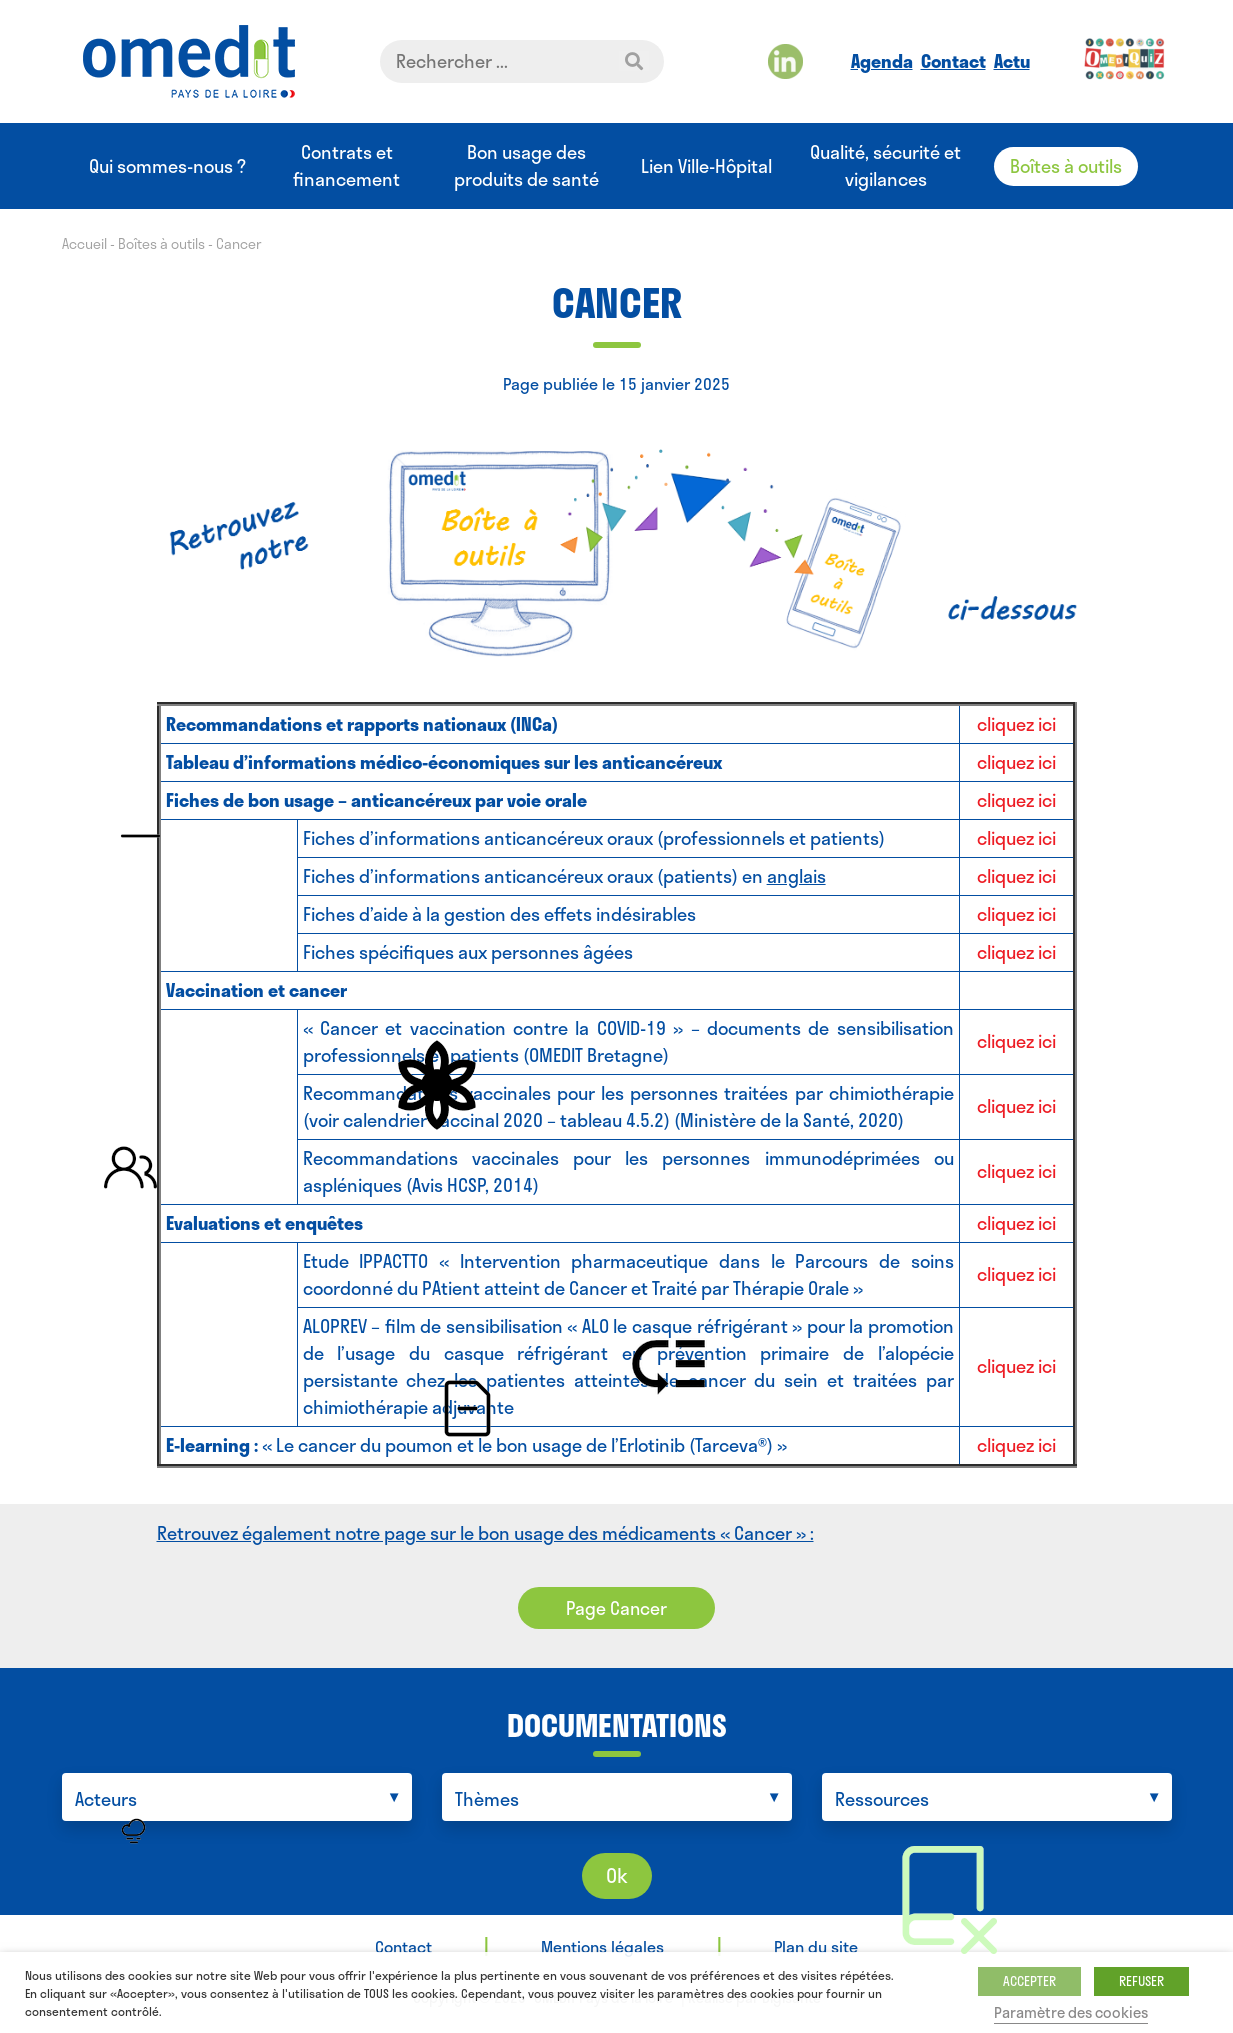 The width and height of the screenshot is (1233, 2033). I want to click on view team members or collaborators, so click(130, 1167).